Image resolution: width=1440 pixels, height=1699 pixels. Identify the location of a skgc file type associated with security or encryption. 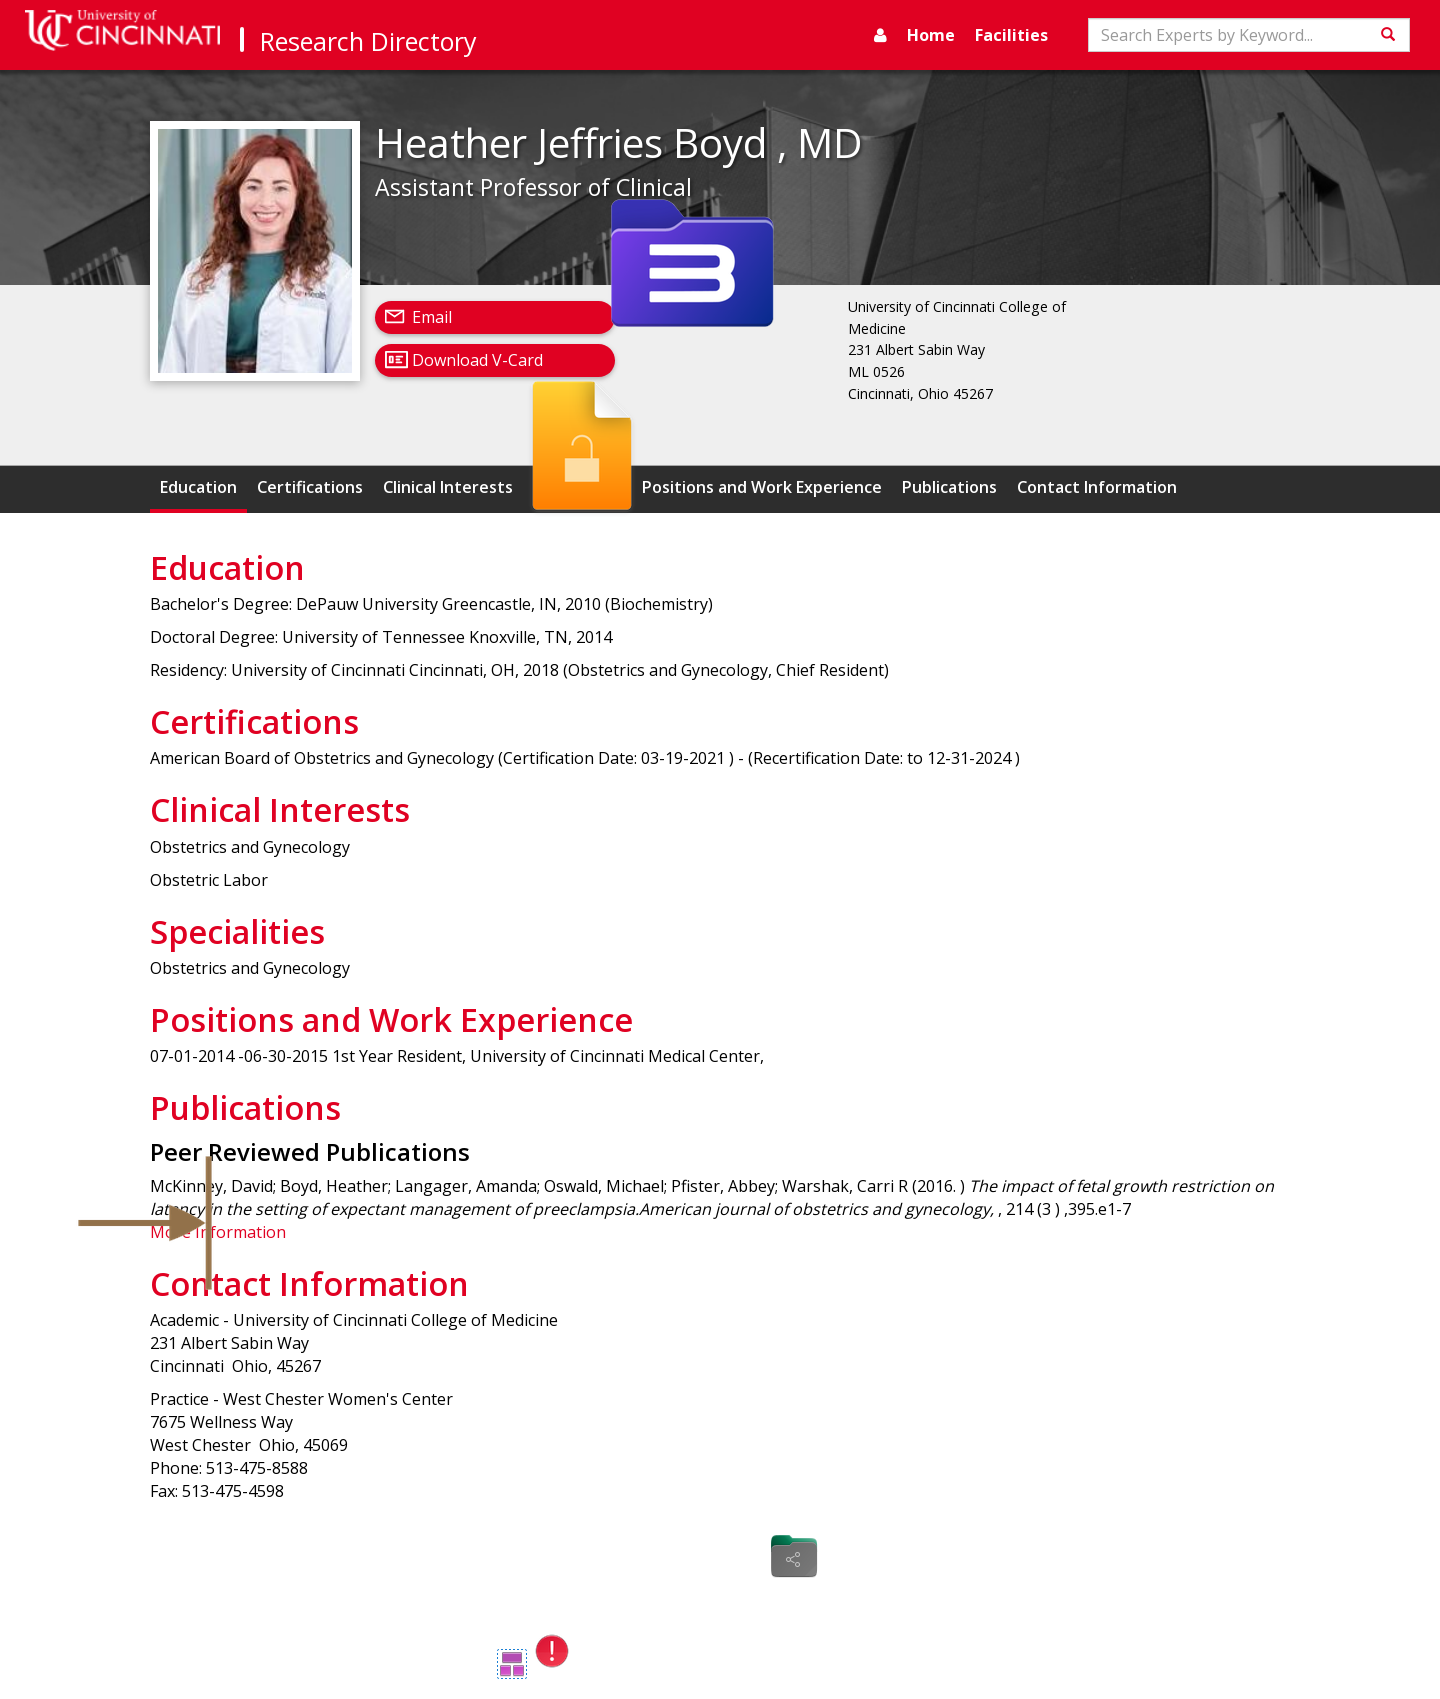
(582, 448).